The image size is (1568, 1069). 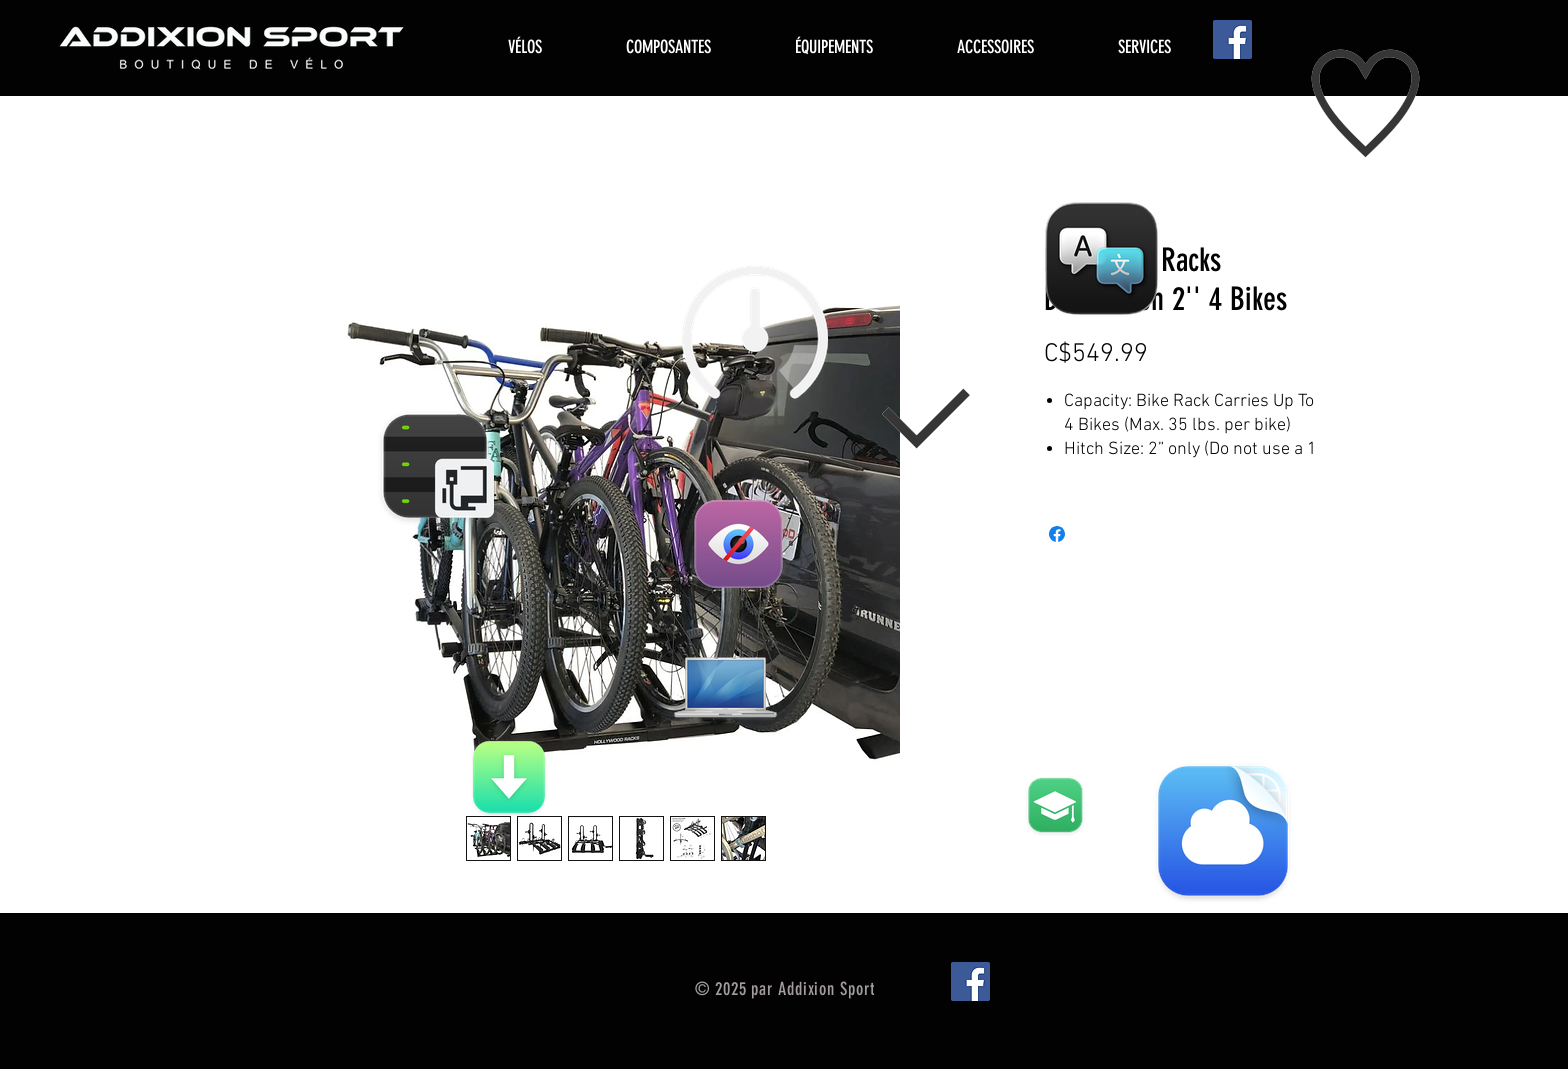 I want to click on mark a task as complete, so click(x=926, y=420).